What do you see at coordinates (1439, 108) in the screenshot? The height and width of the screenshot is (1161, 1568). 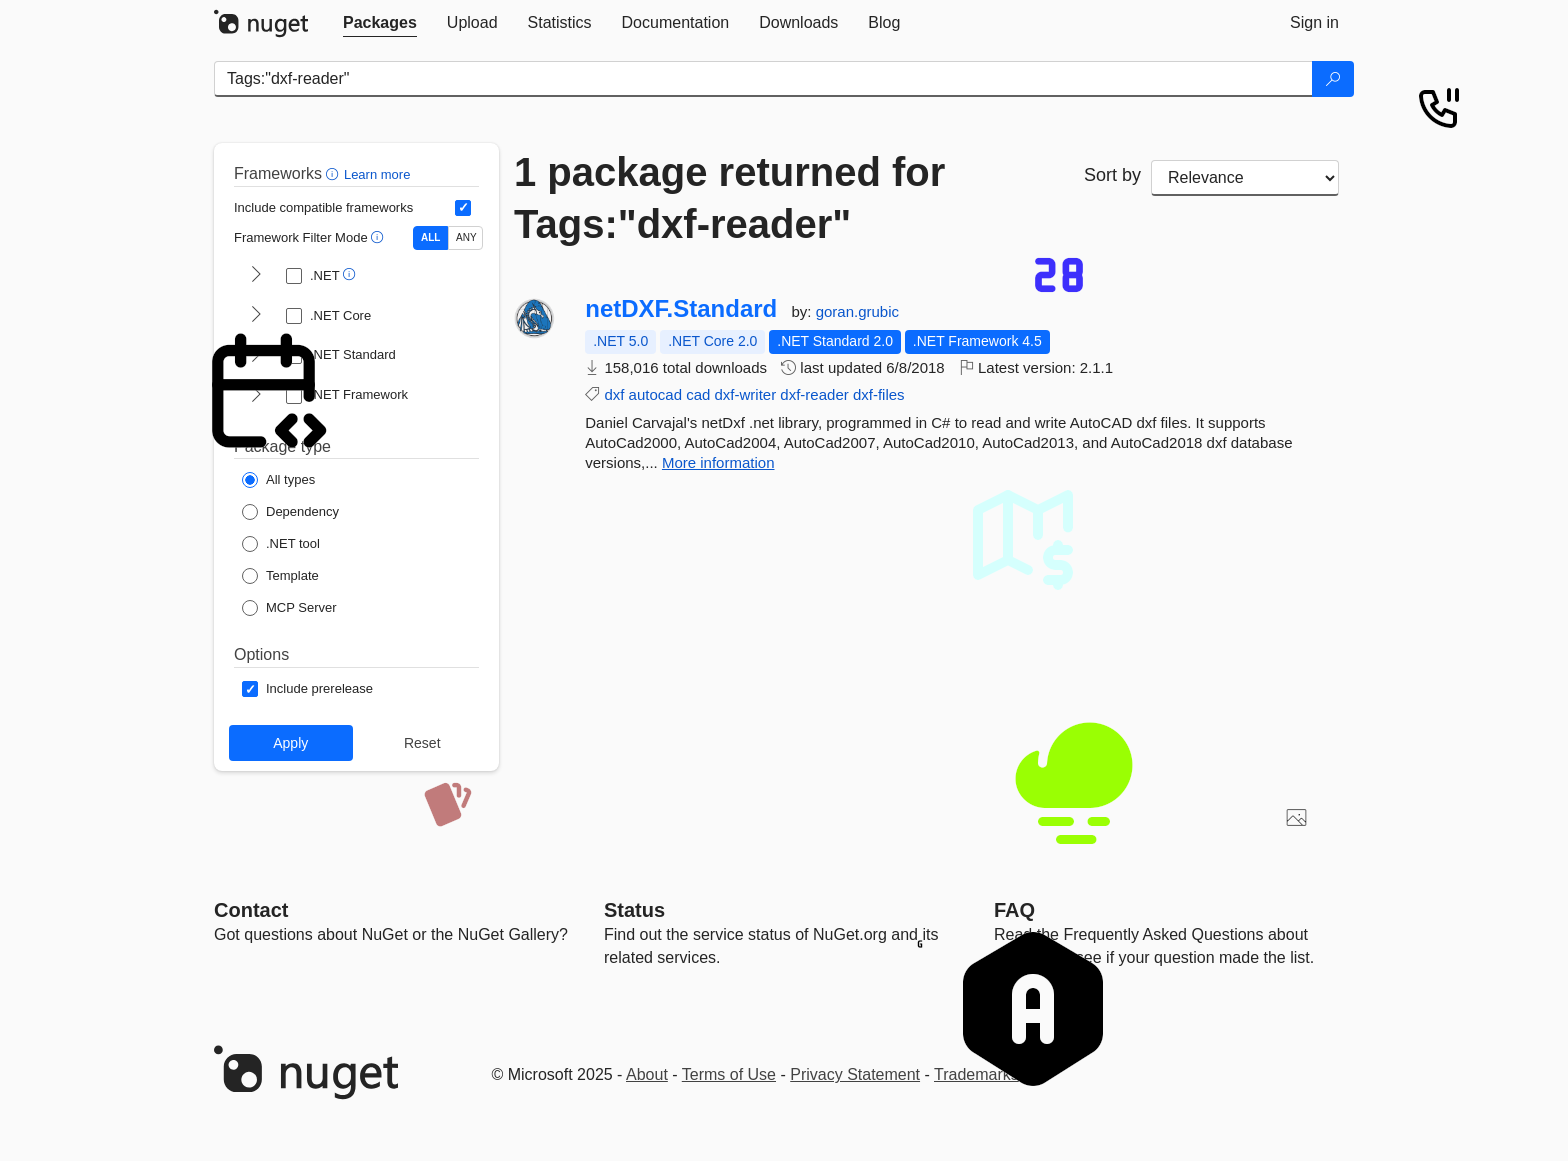 I see `pause an active phone call` at bounding box center [1439, 108].